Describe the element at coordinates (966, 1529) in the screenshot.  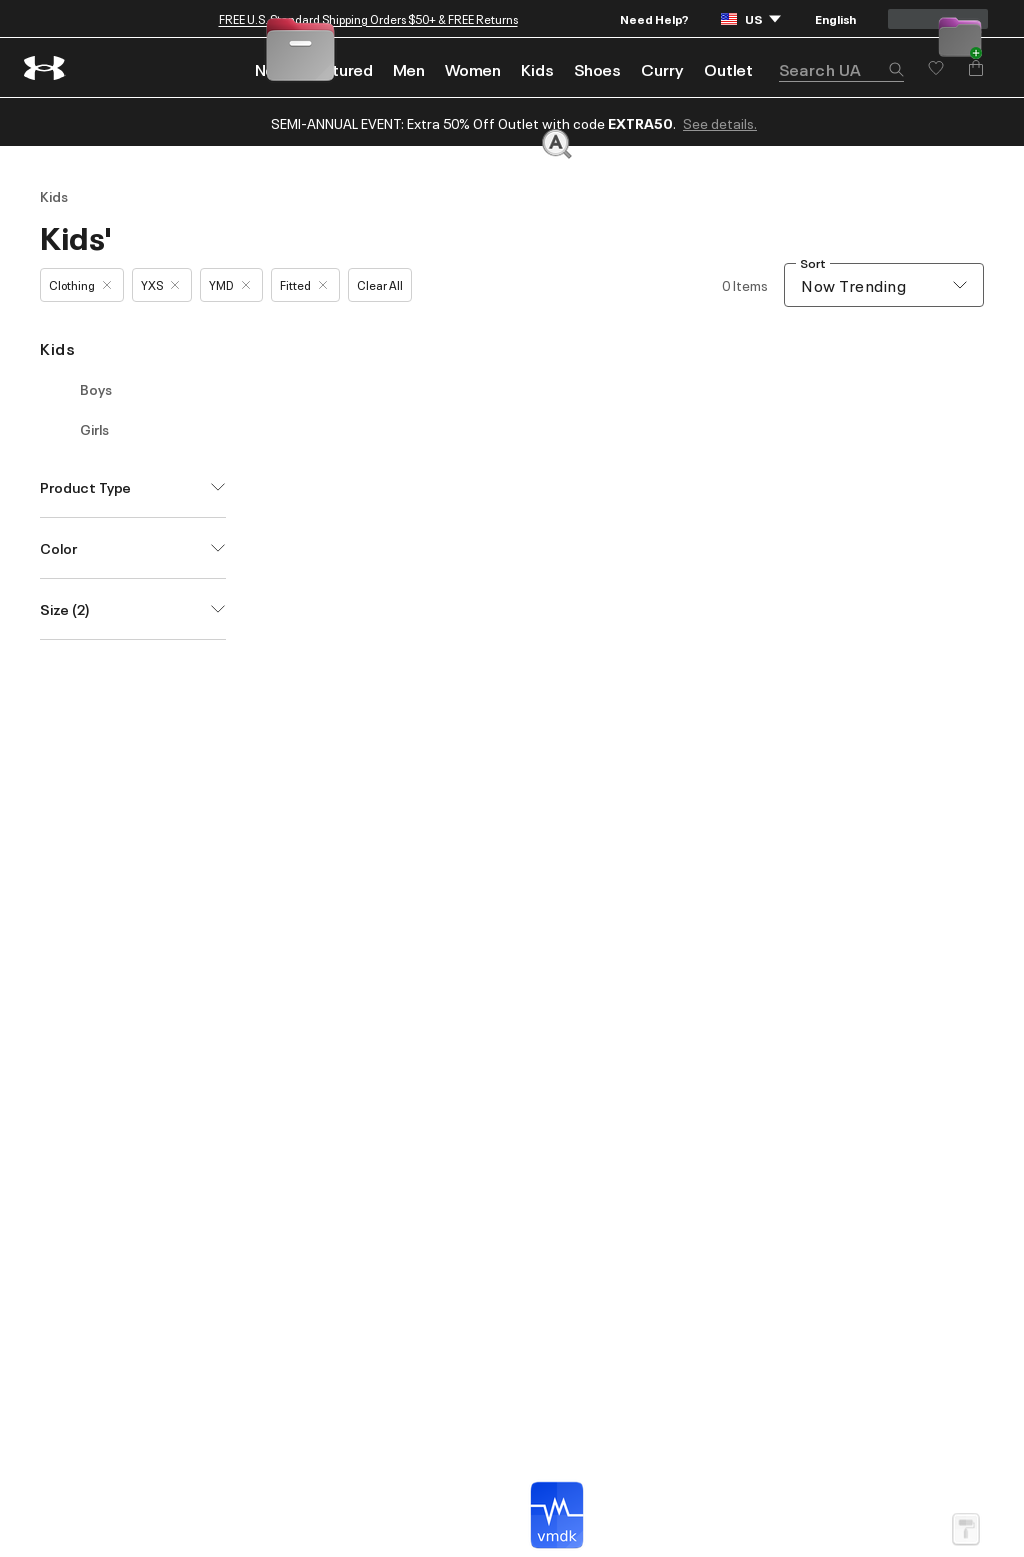
I see `a theme or appearance customization file` at that location.